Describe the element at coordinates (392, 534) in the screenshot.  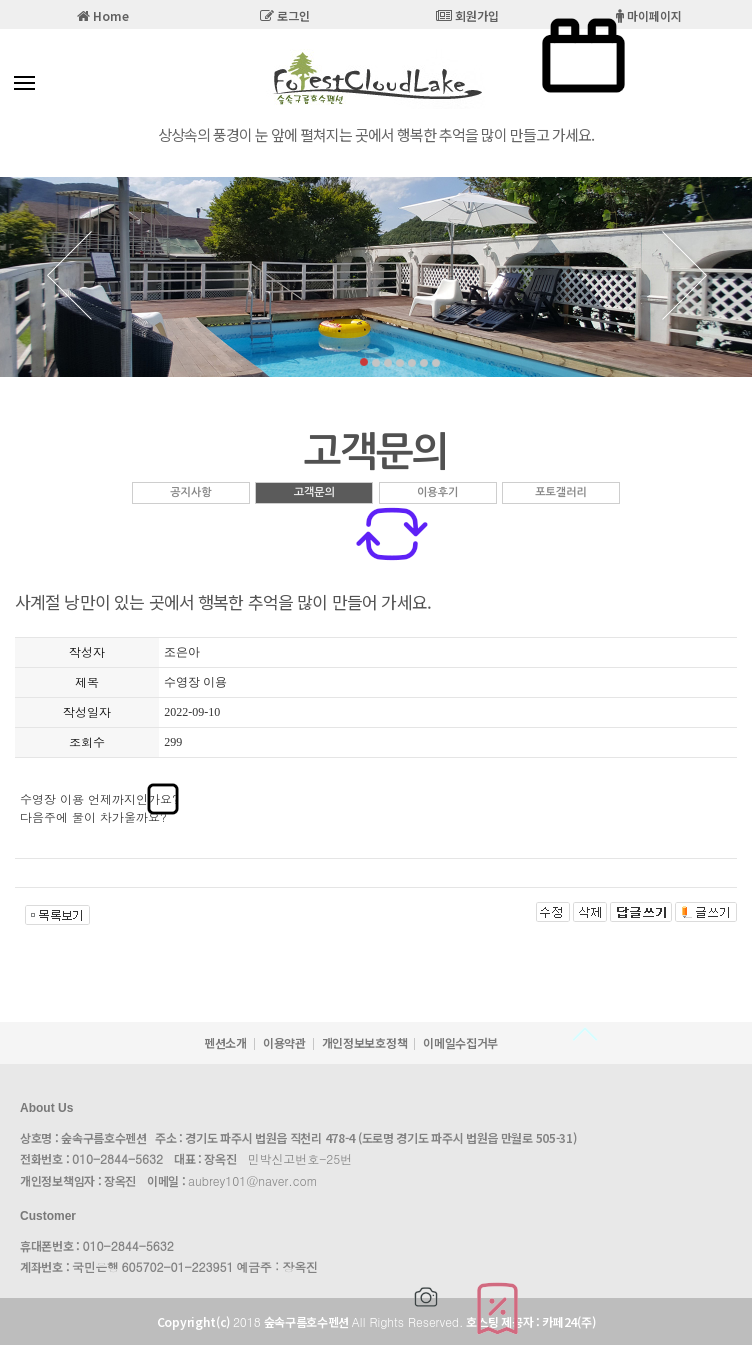
I see `refresh or reload content` at that location.